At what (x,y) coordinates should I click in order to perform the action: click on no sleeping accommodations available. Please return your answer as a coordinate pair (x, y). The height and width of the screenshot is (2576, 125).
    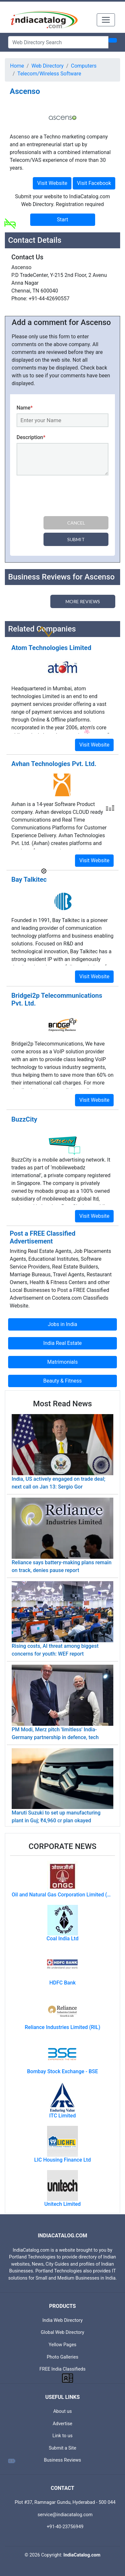
    Looking at the image, I should click on (10, 224).